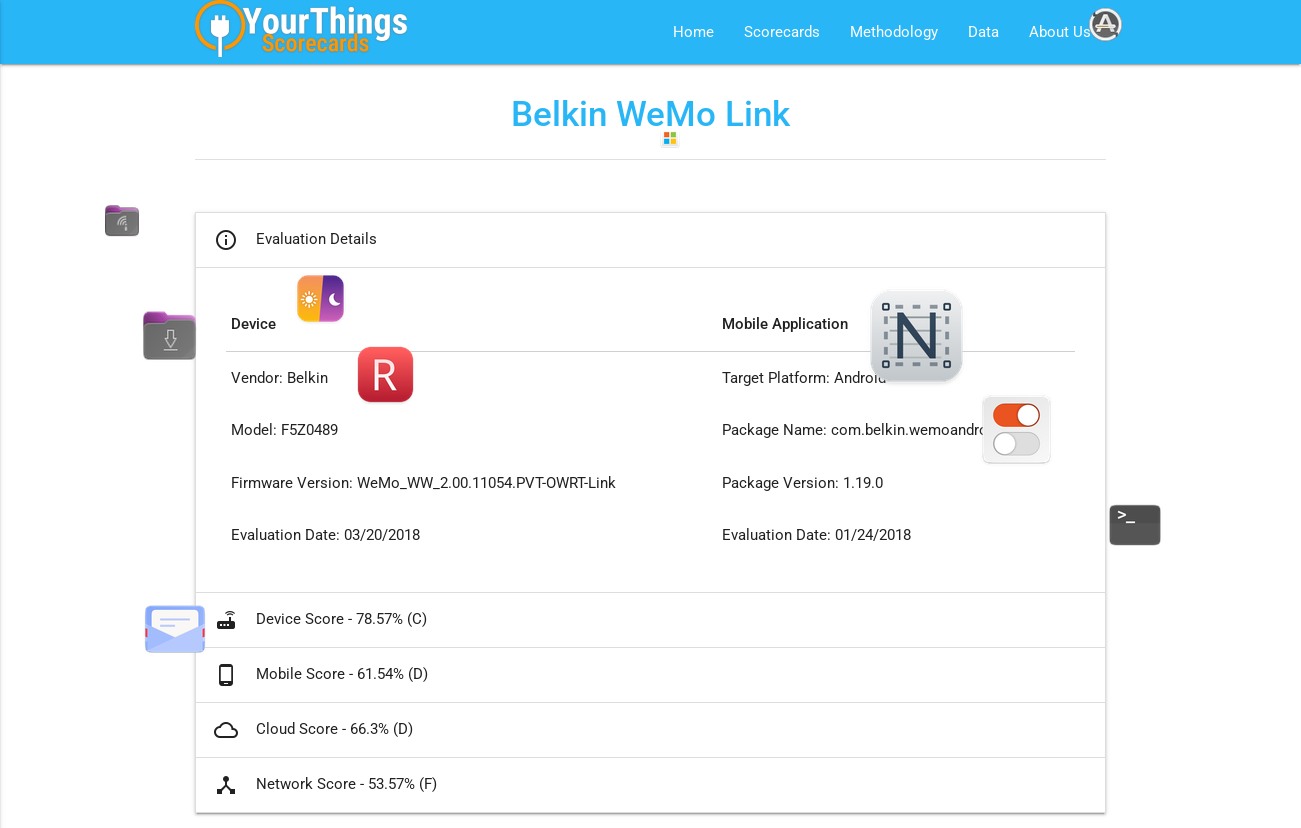 Image resolution: width=1301 pixels, height=828 pixels. What do you see at coordinates (916, 335) in the screenshot?
I see `open nota text editor app` at bounding box center [916, 335].